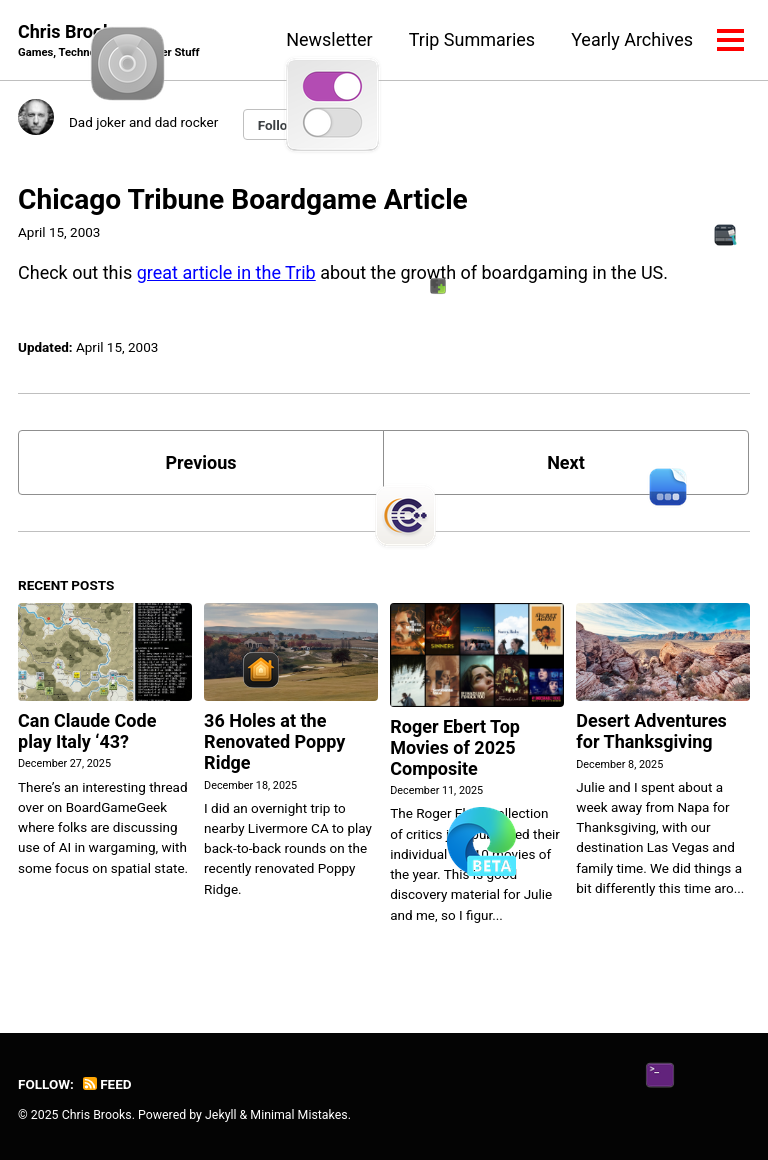 The height and width of the screenshot is (1160, 768). I want to click on open the home app, so click(261, 670).